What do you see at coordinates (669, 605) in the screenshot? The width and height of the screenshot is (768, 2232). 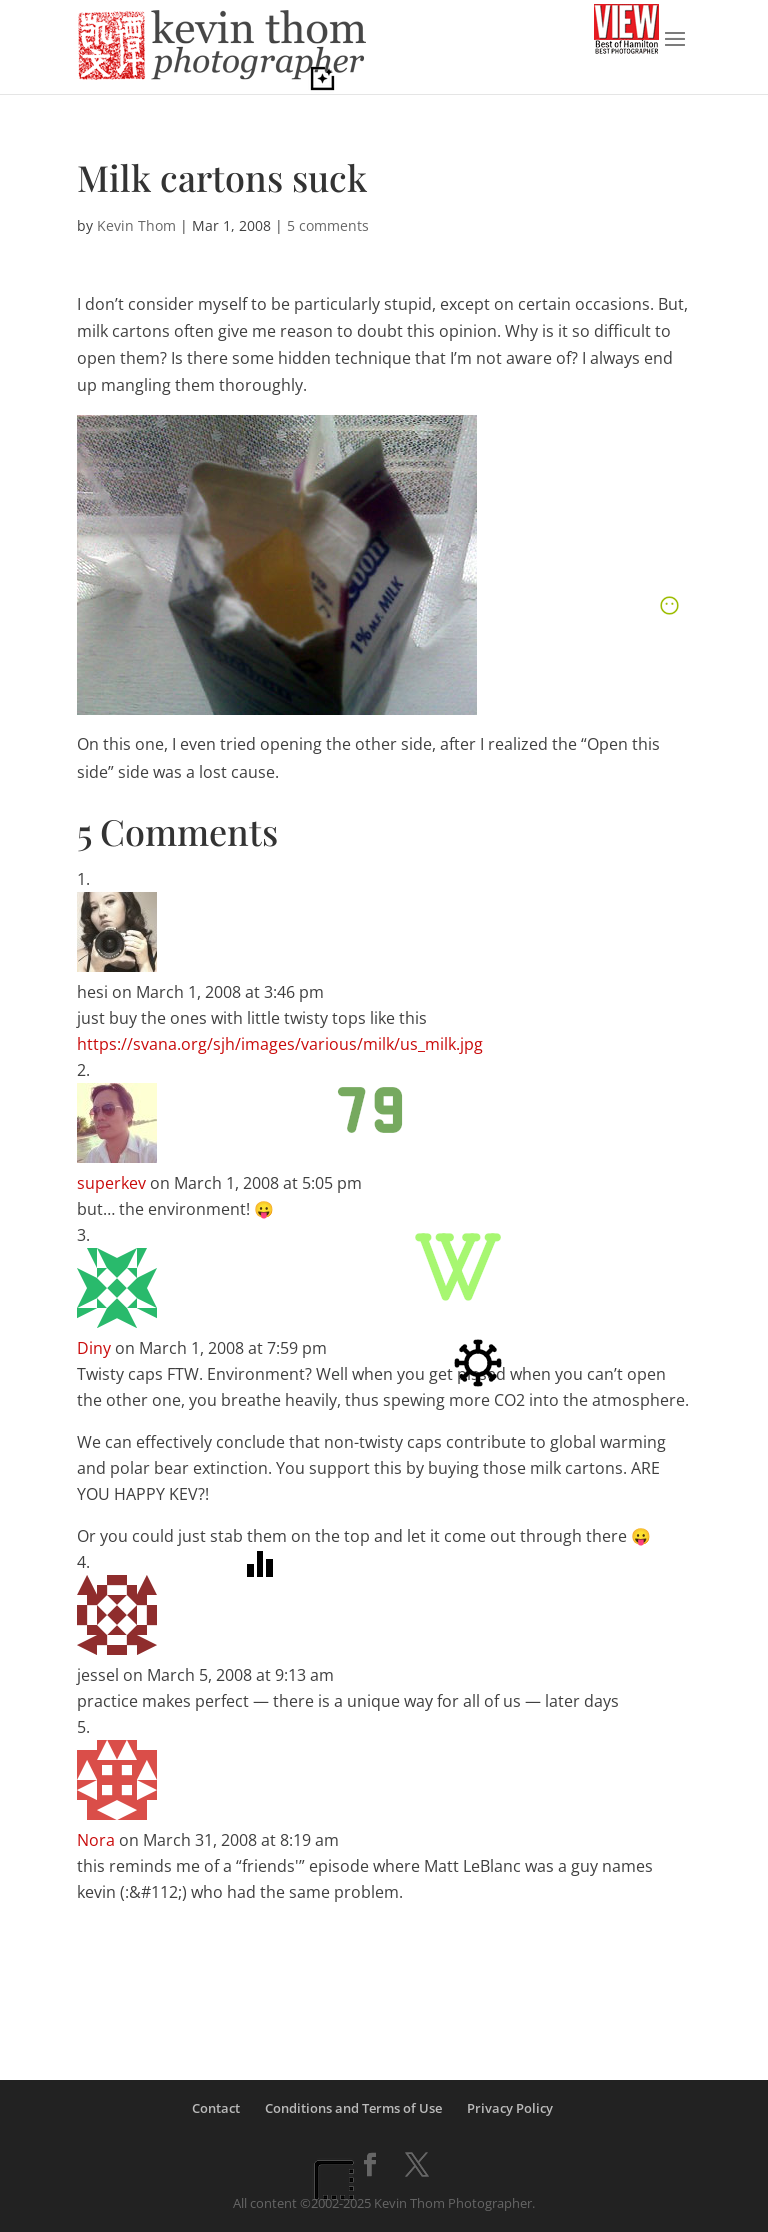 I see `indicates a neutral or no-response status` at bounding box center [669, 605].